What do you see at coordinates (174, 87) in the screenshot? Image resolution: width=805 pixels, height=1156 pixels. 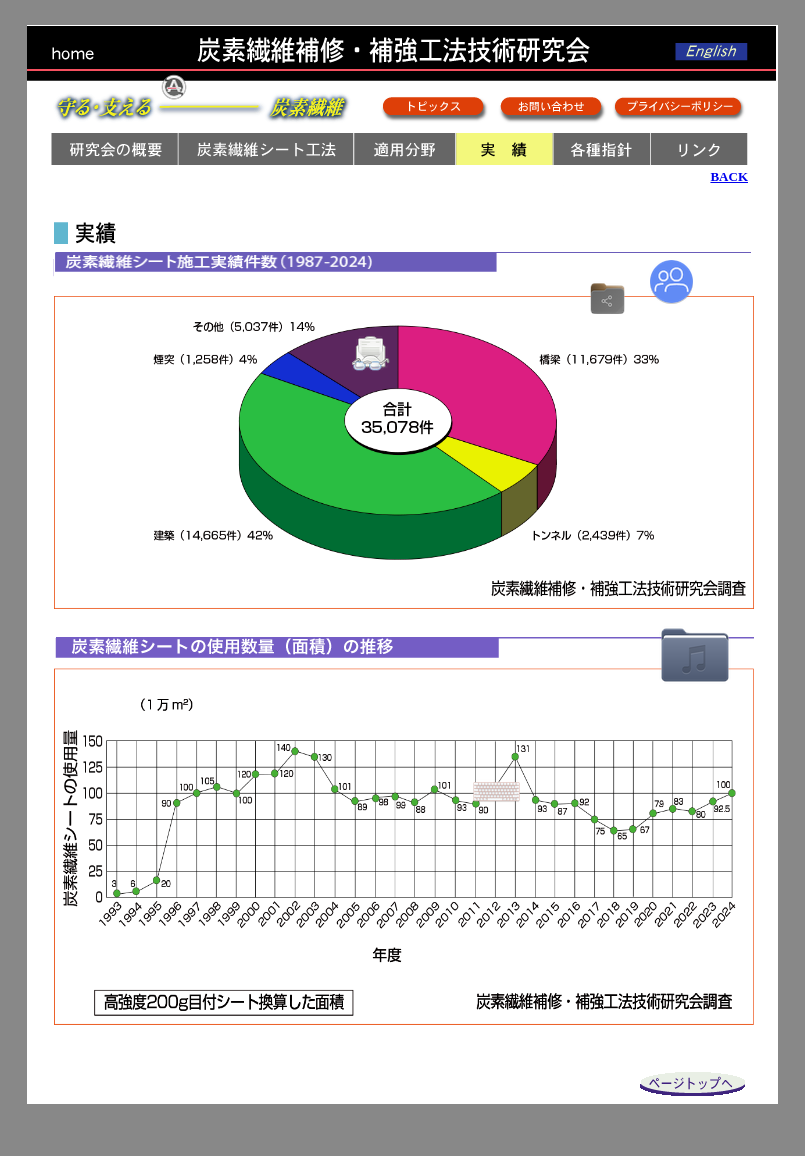 I see `open the software update manager` at bounding box center [174, 87].